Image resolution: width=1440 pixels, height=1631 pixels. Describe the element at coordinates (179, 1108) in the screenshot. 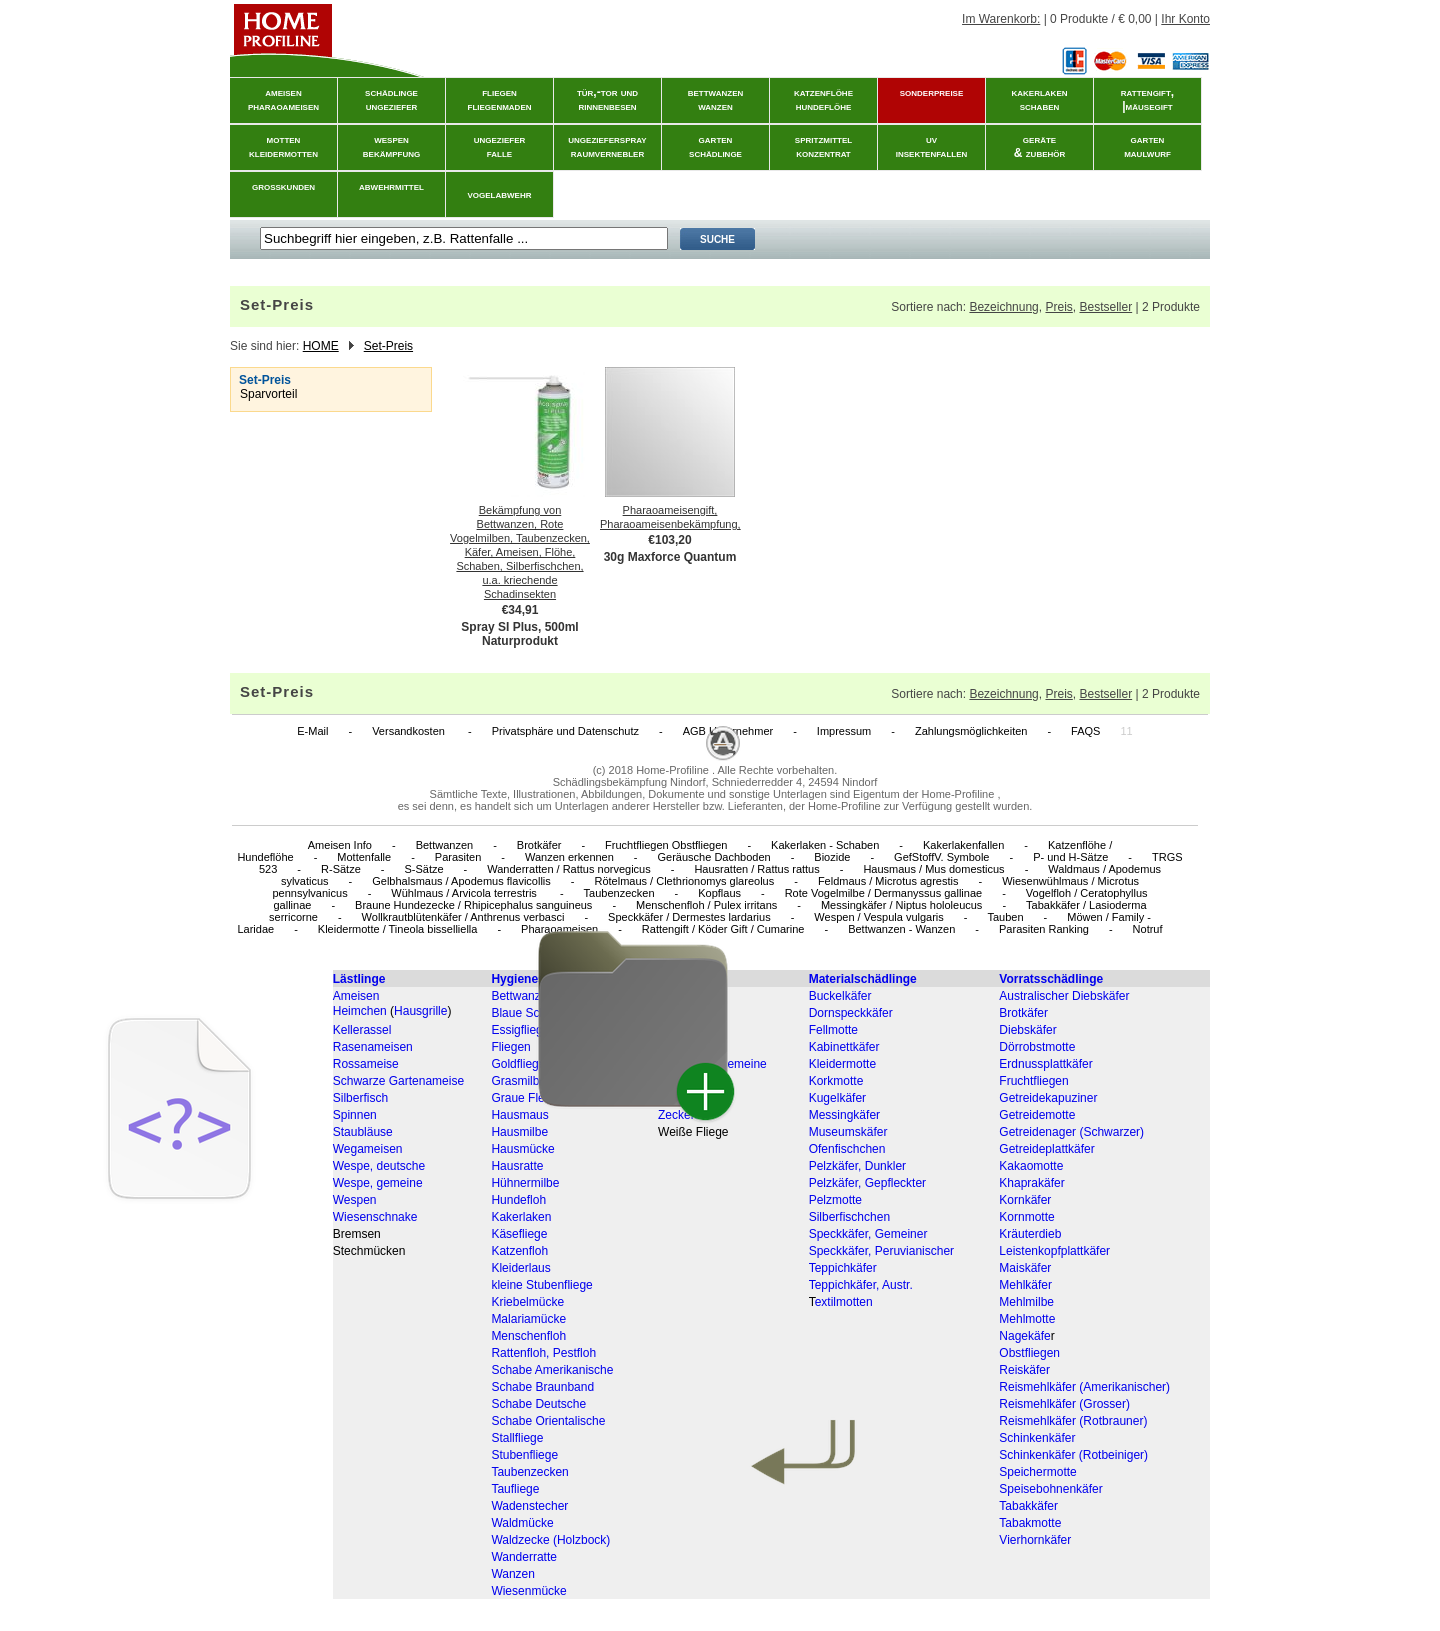

I see `a php source code file` at that location.